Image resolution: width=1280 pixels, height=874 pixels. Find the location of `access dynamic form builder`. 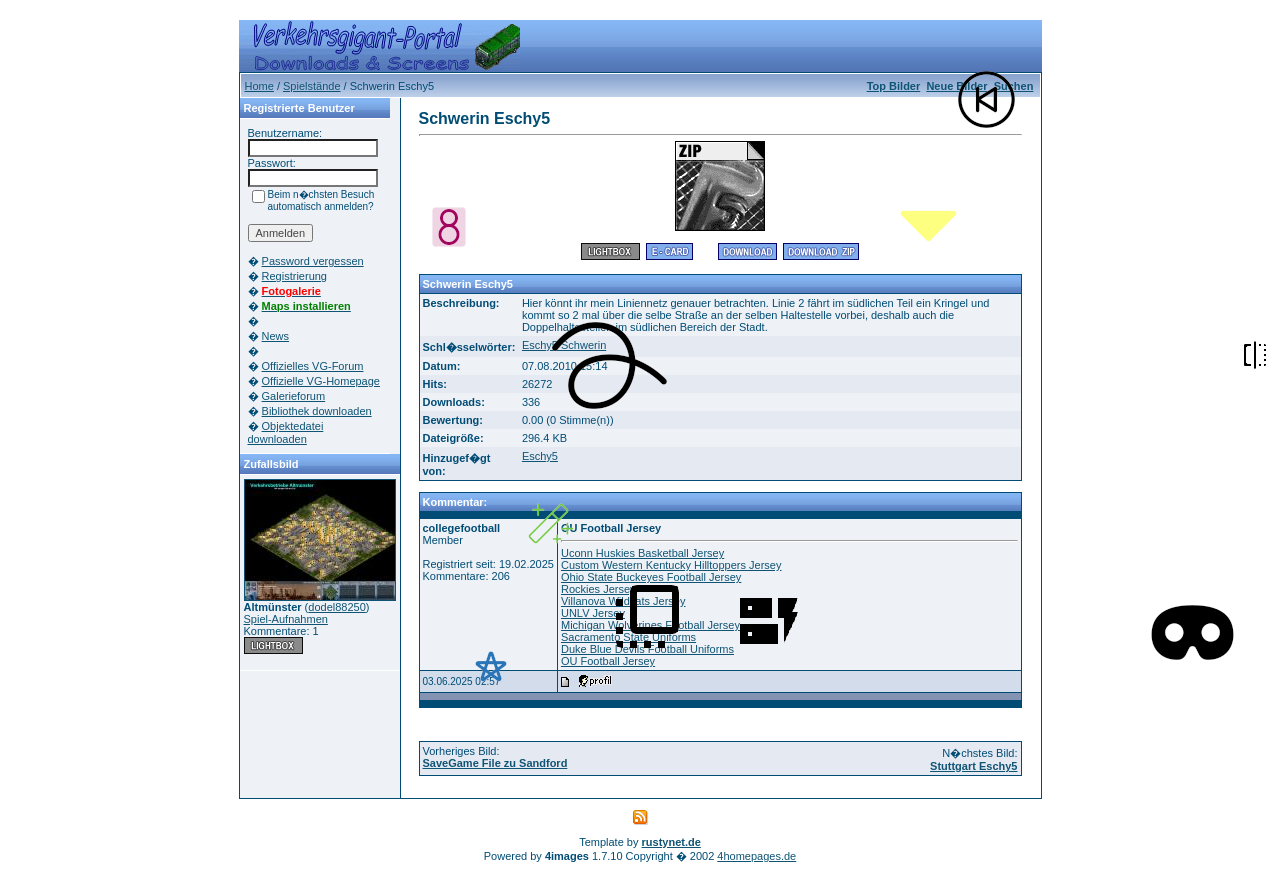

access dynamic form builder is located at coordinates (769, 621).